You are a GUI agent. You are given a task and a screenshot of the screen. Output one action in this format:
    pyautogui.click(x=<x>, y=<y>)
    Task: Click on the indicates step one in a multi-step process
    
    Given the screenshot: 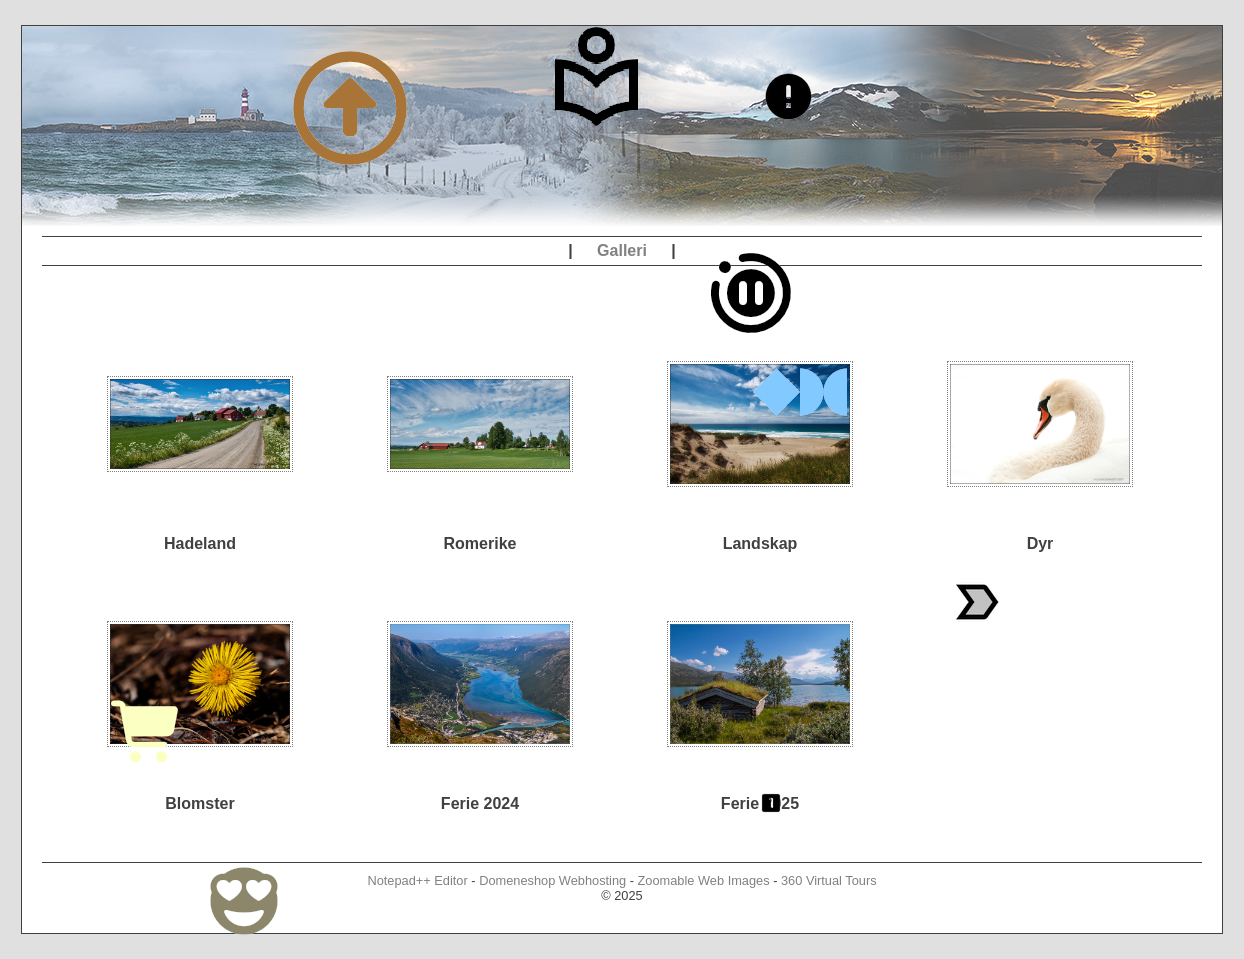 What is the action you would take?
    pyautogui.click(x=771, y=803)
    